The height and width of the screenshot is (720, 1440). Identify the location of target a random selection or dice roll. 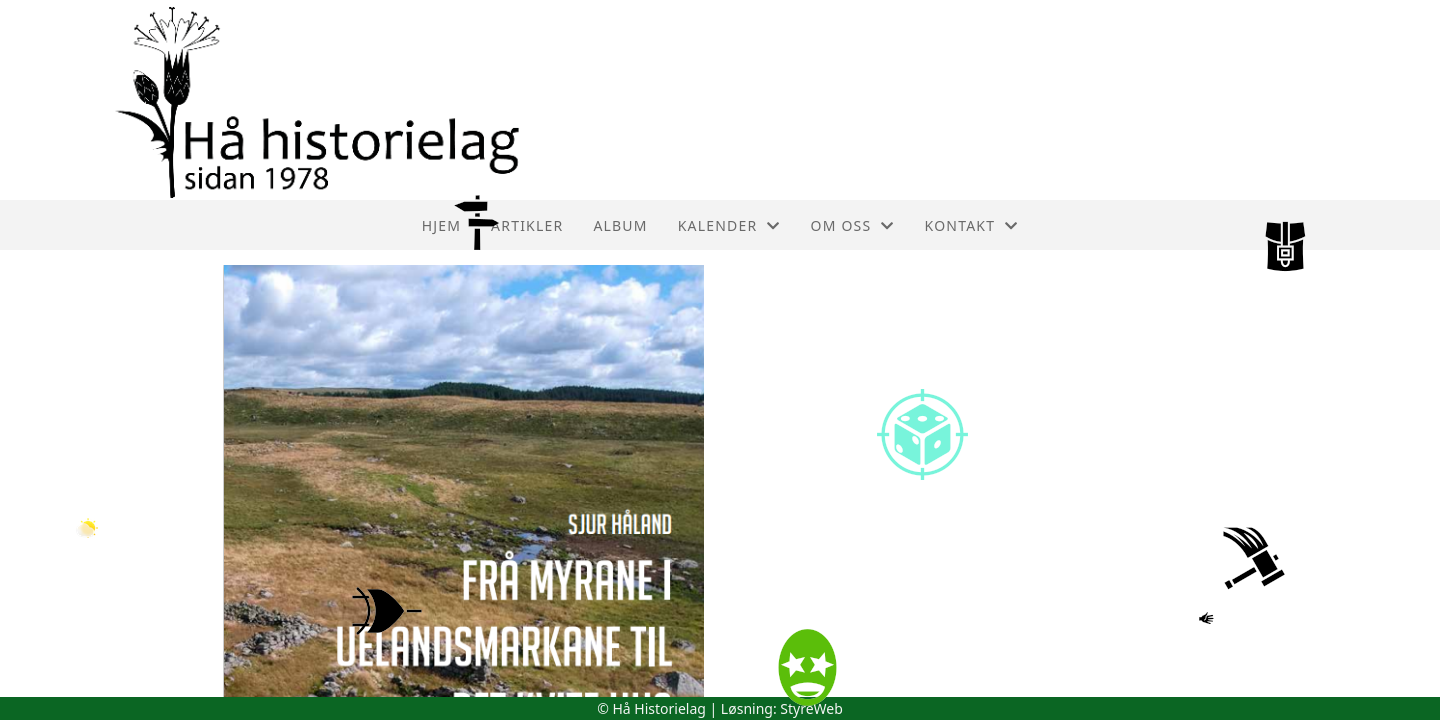
(922, 434).